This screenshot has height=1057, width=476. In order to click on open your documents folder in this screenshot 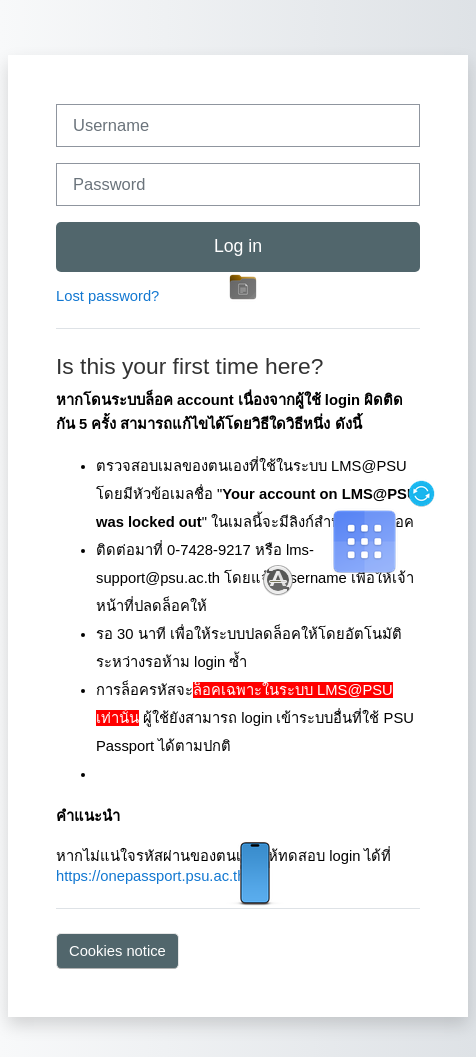, I will do `click(243, 287)`.